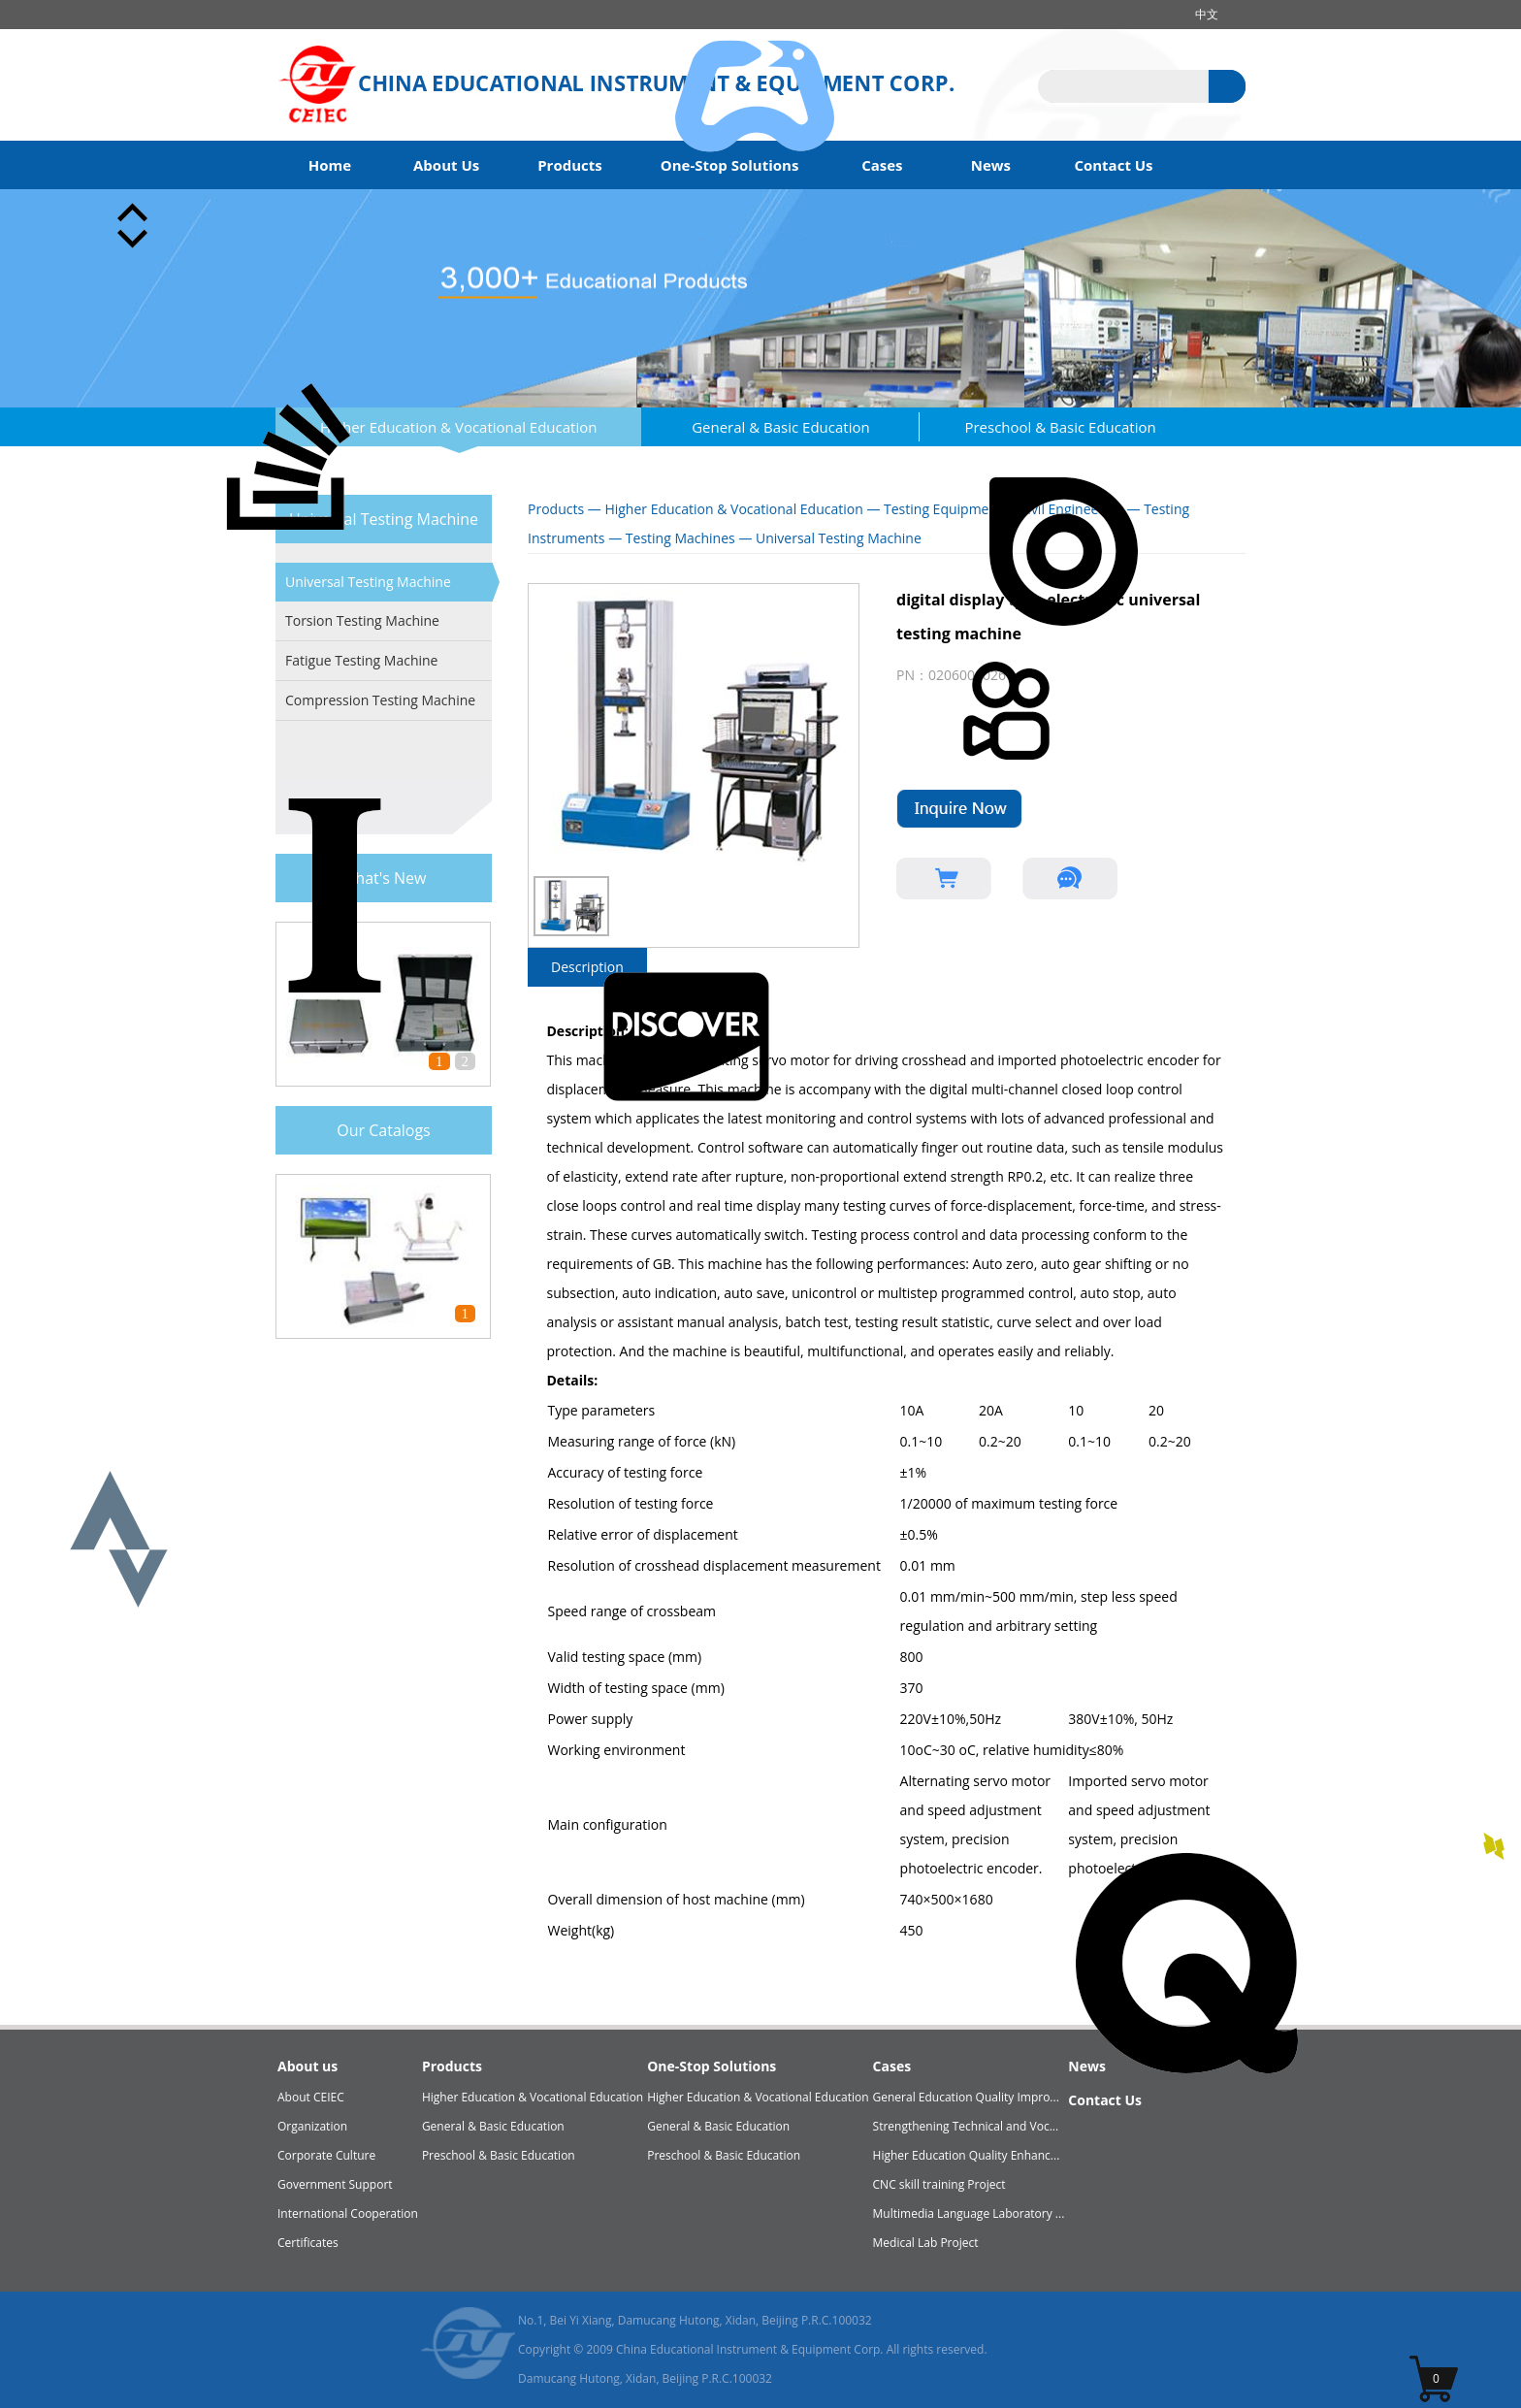 The image size is (1521, 2408). Describe the element at coordinates (288, 456) in the screenshot. I see `visit stack overflow for programming help` at that location.